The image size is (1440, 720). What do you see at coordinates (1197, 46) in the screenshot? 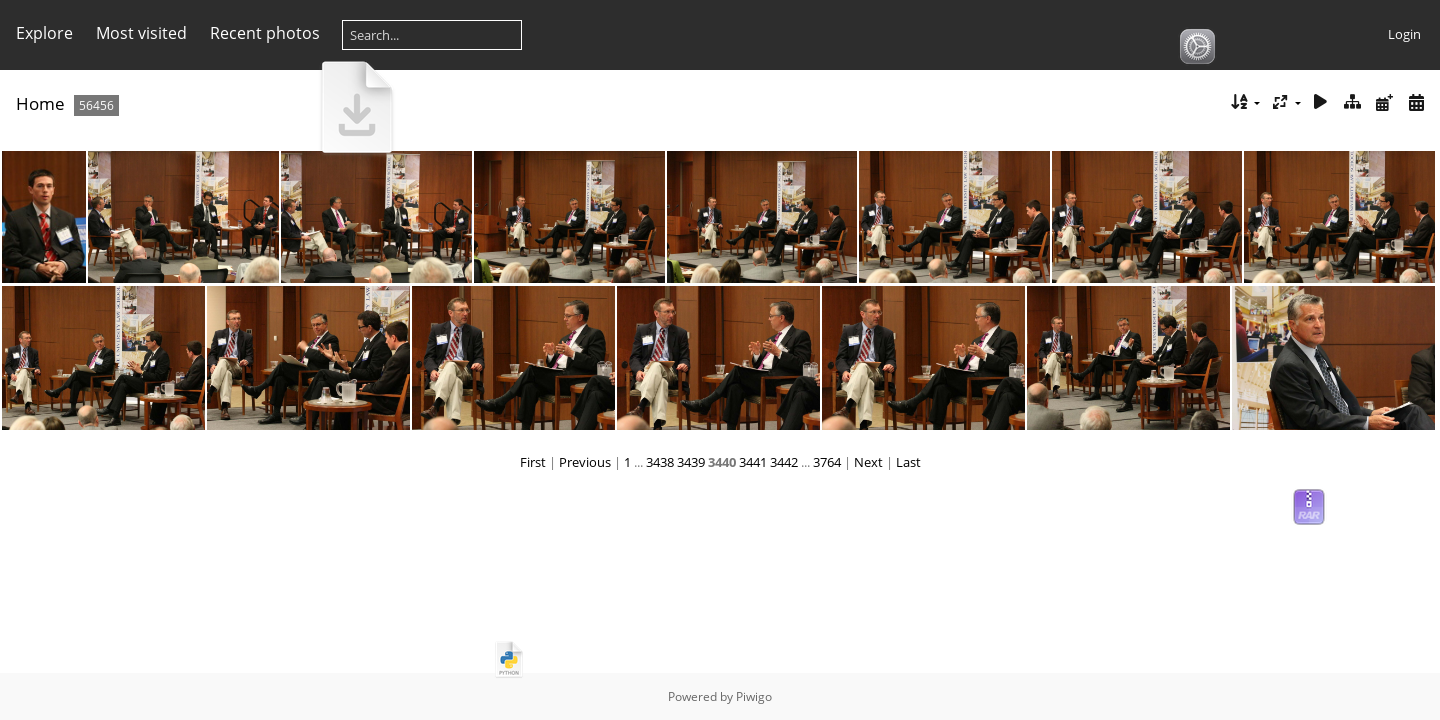
I see `open system settings` at bounding box center [1197, 46].